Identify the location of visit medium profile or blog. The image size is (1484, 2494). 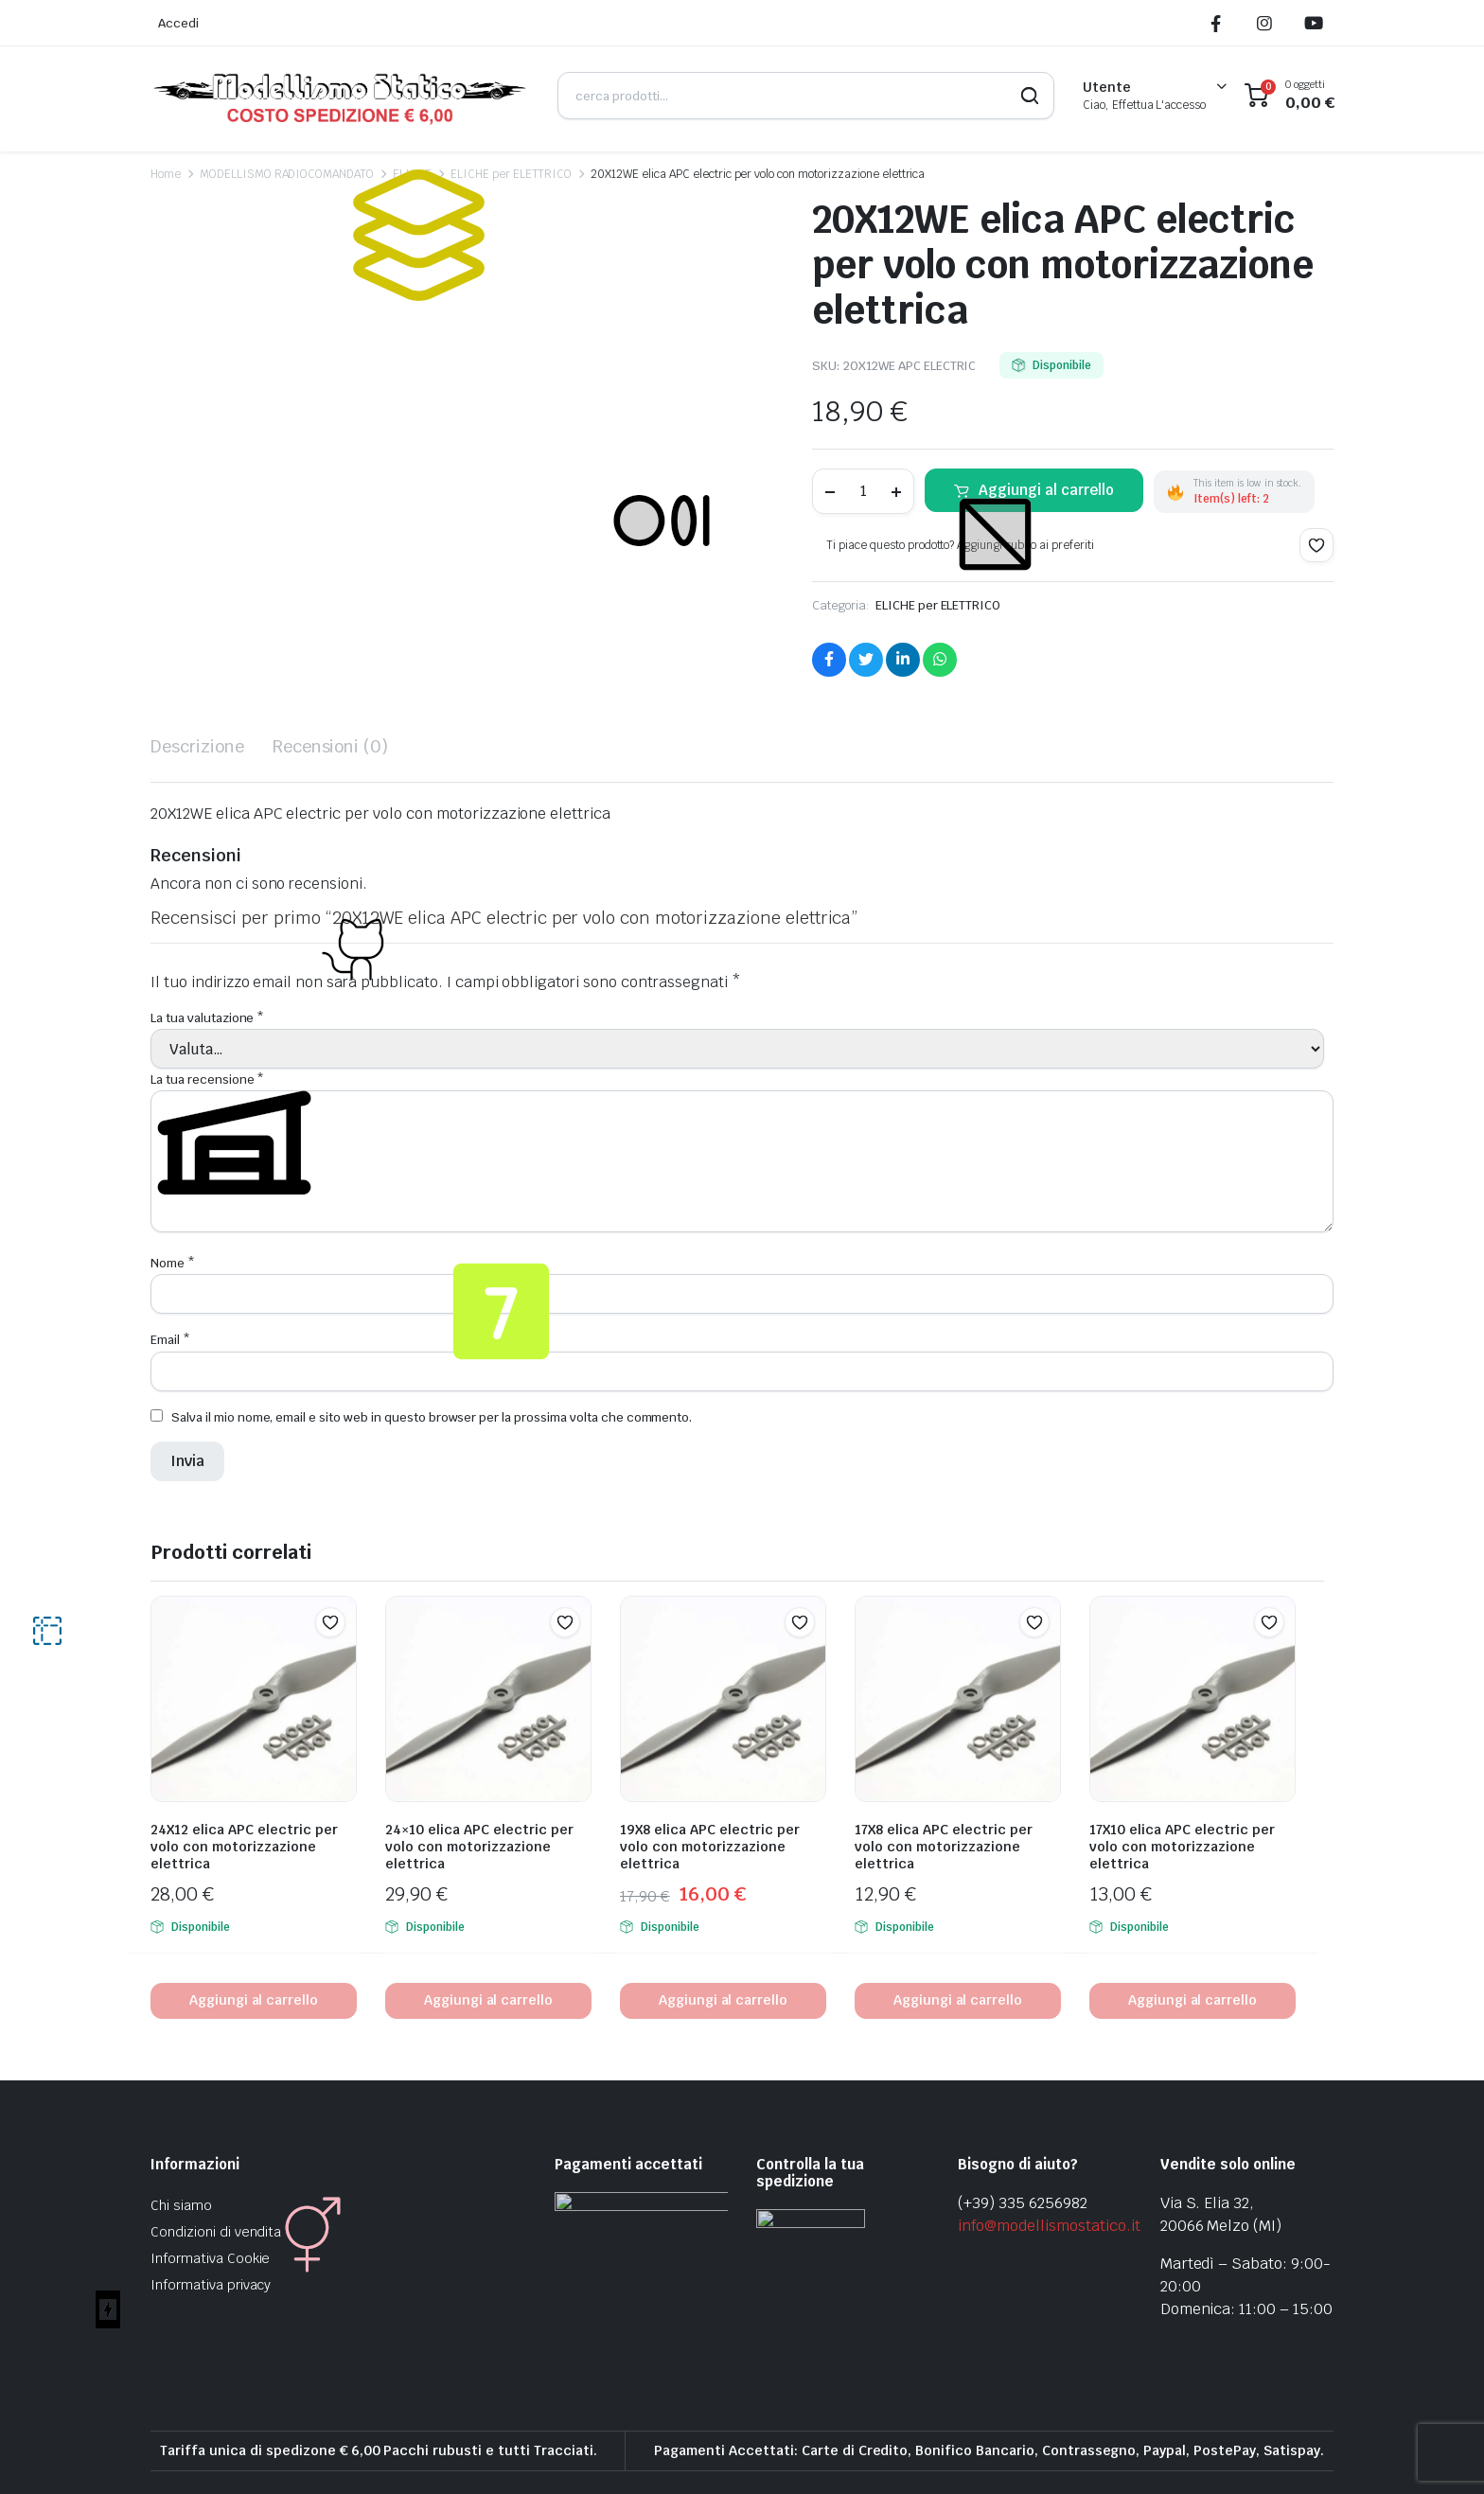
(662, 521).